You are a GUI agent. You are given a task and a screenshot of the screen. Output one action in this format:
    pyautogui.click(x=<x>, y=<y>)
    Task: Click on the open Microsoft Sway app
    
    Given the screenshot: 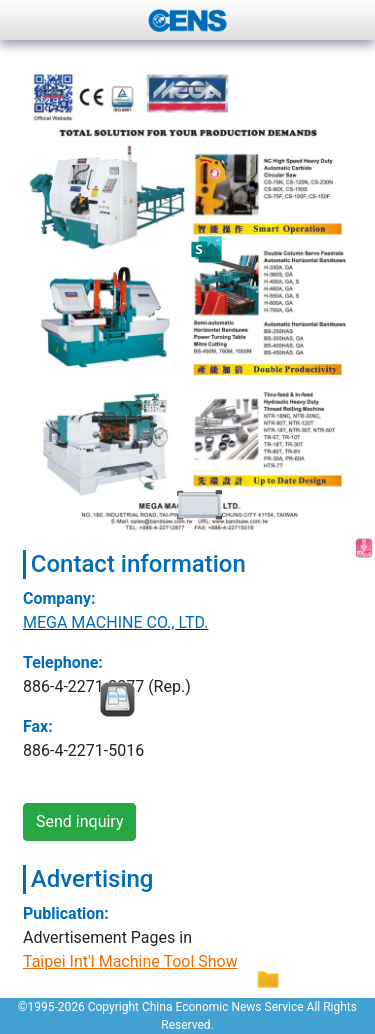 What is the action you would take?
    pyautogui.click(x=206, y=249)
    